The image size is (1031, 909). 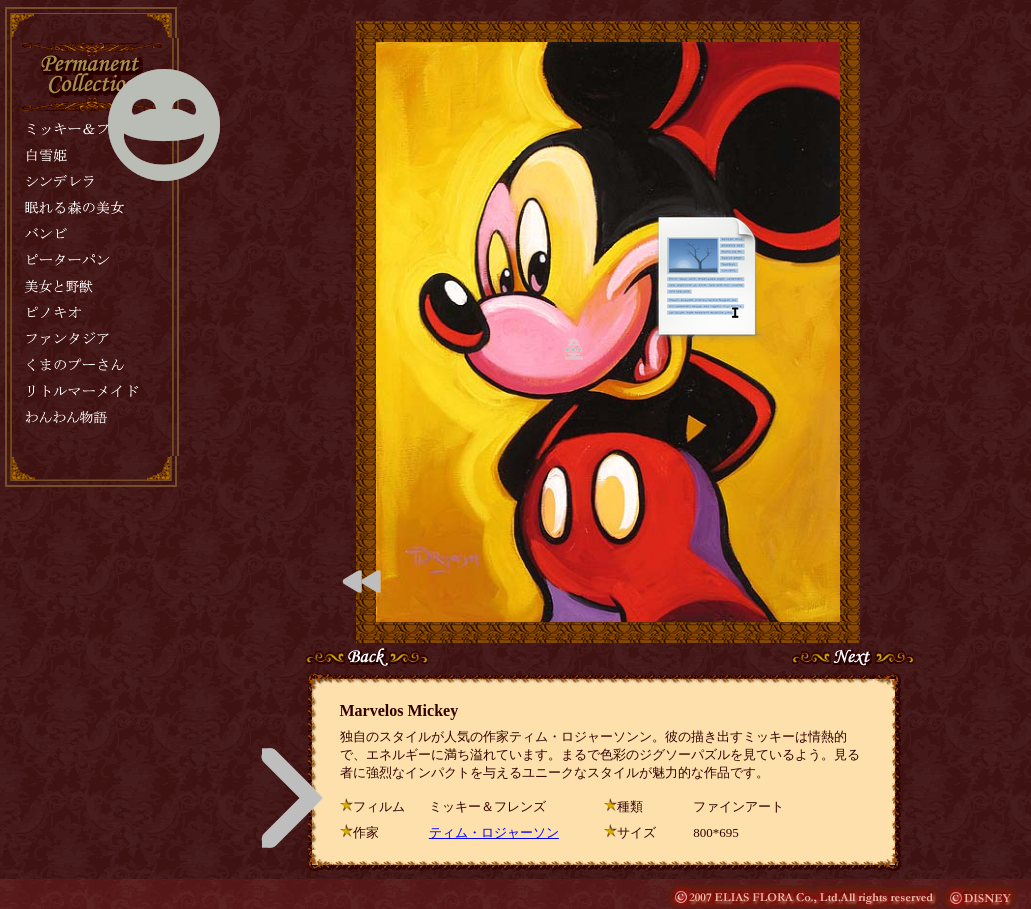 I want to click on indicates vpn connection is being established, so click(x=574, y=349).